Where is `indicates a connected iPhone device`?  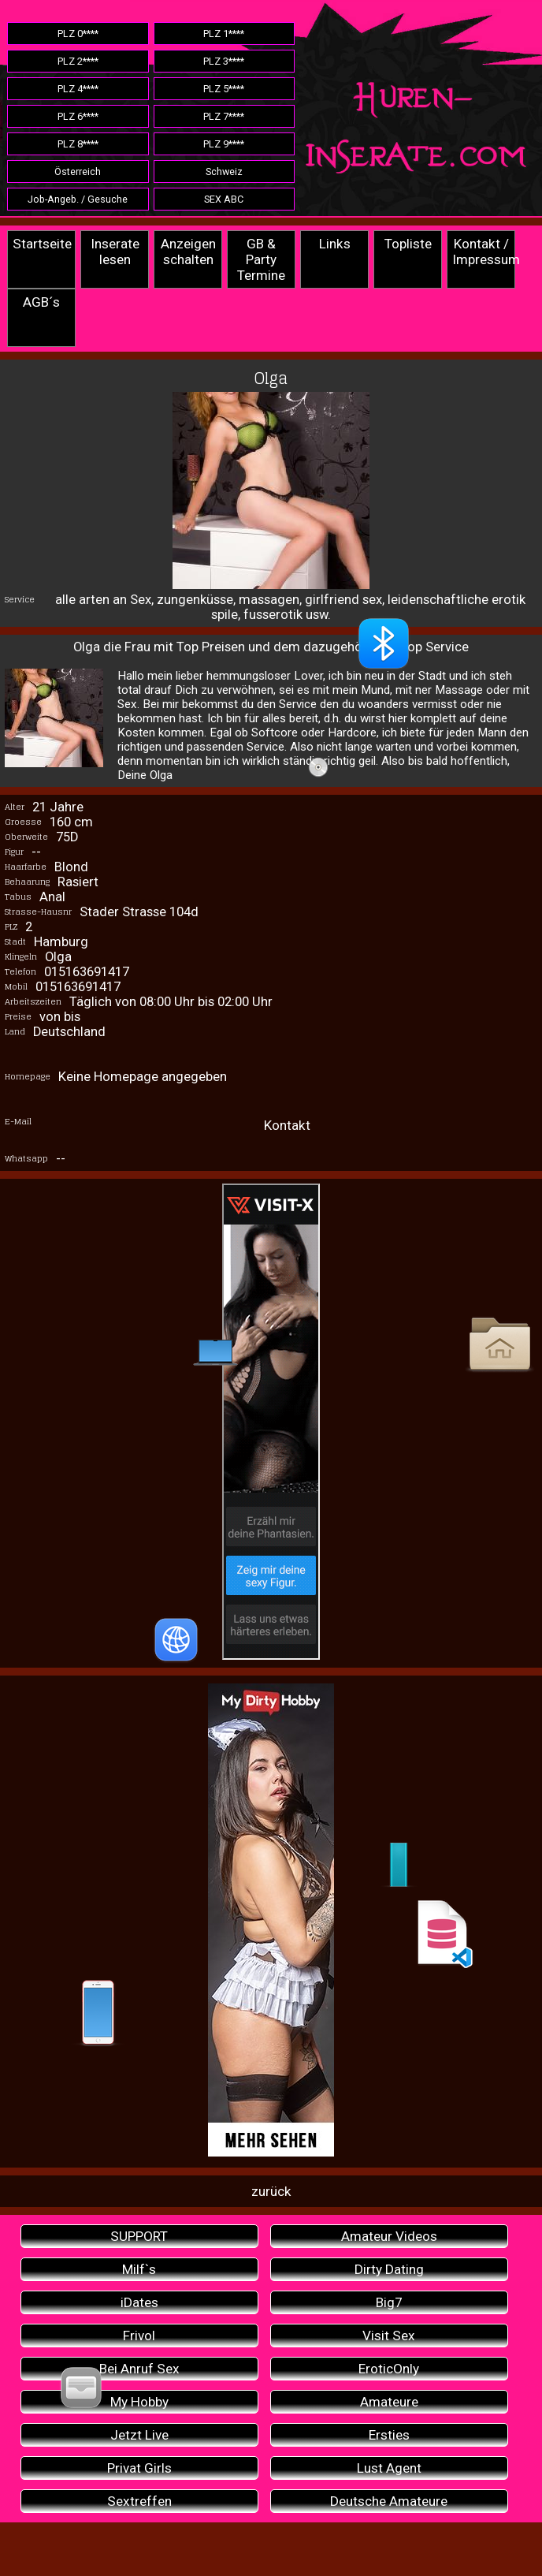
indicates a connected iPhone device is located at coordinates (98, 2013).